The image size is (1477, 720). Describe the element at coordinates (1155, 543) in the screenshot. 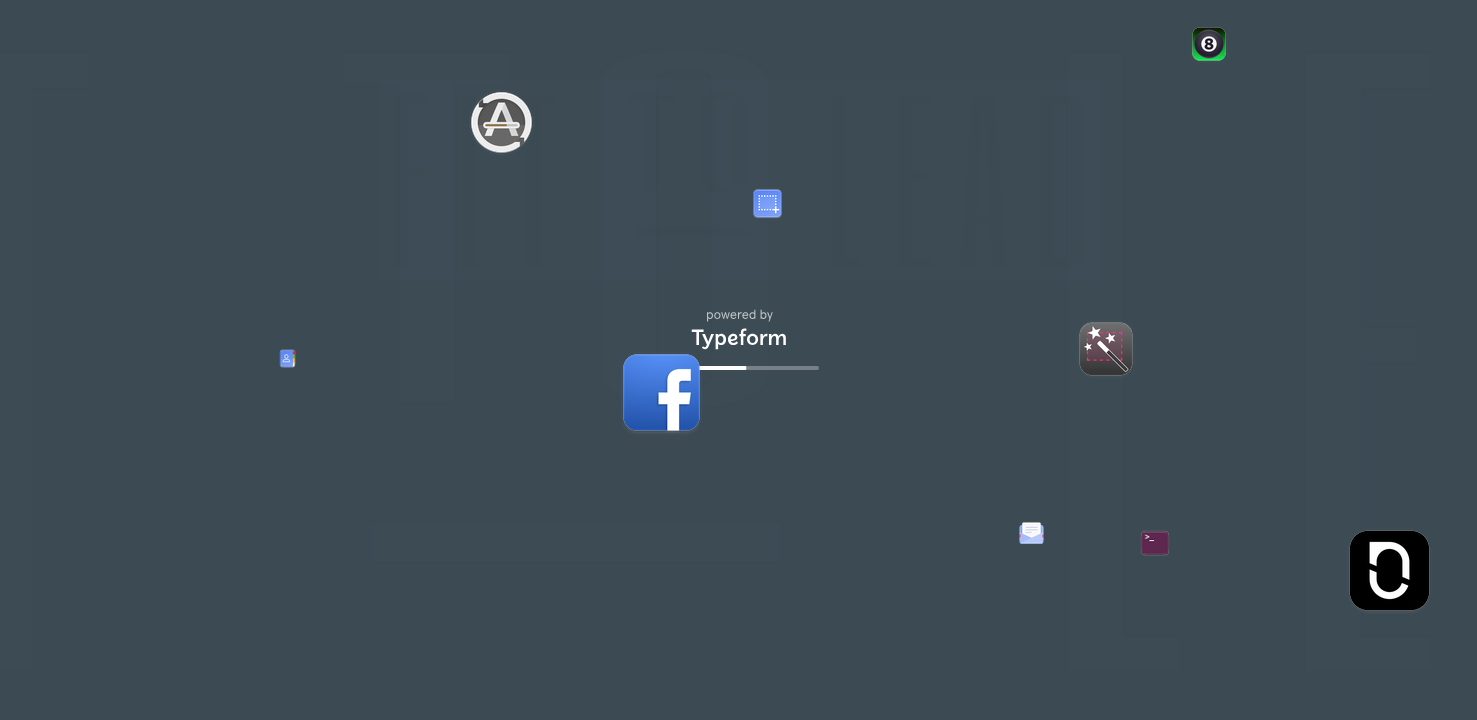

I see `open the terminal application` at that location.